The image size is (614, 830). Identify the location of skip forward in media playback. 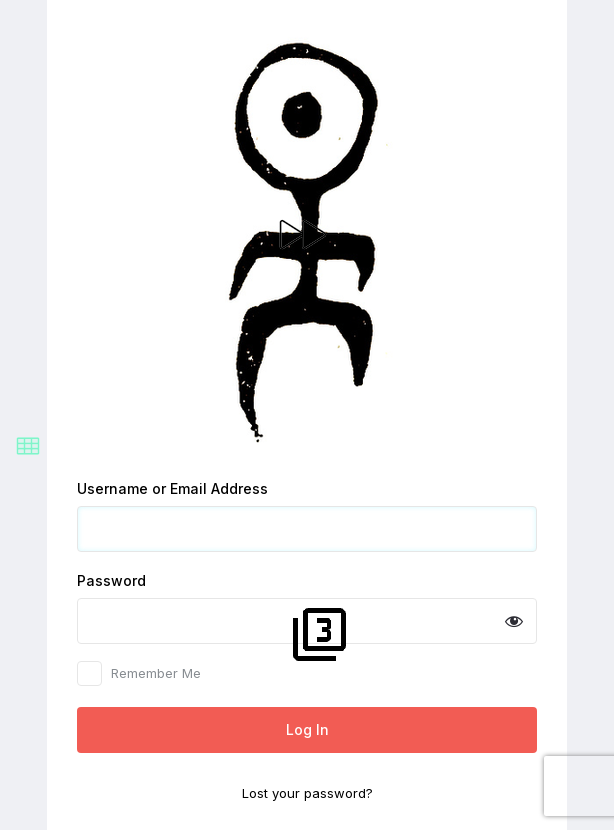
(299, 234).